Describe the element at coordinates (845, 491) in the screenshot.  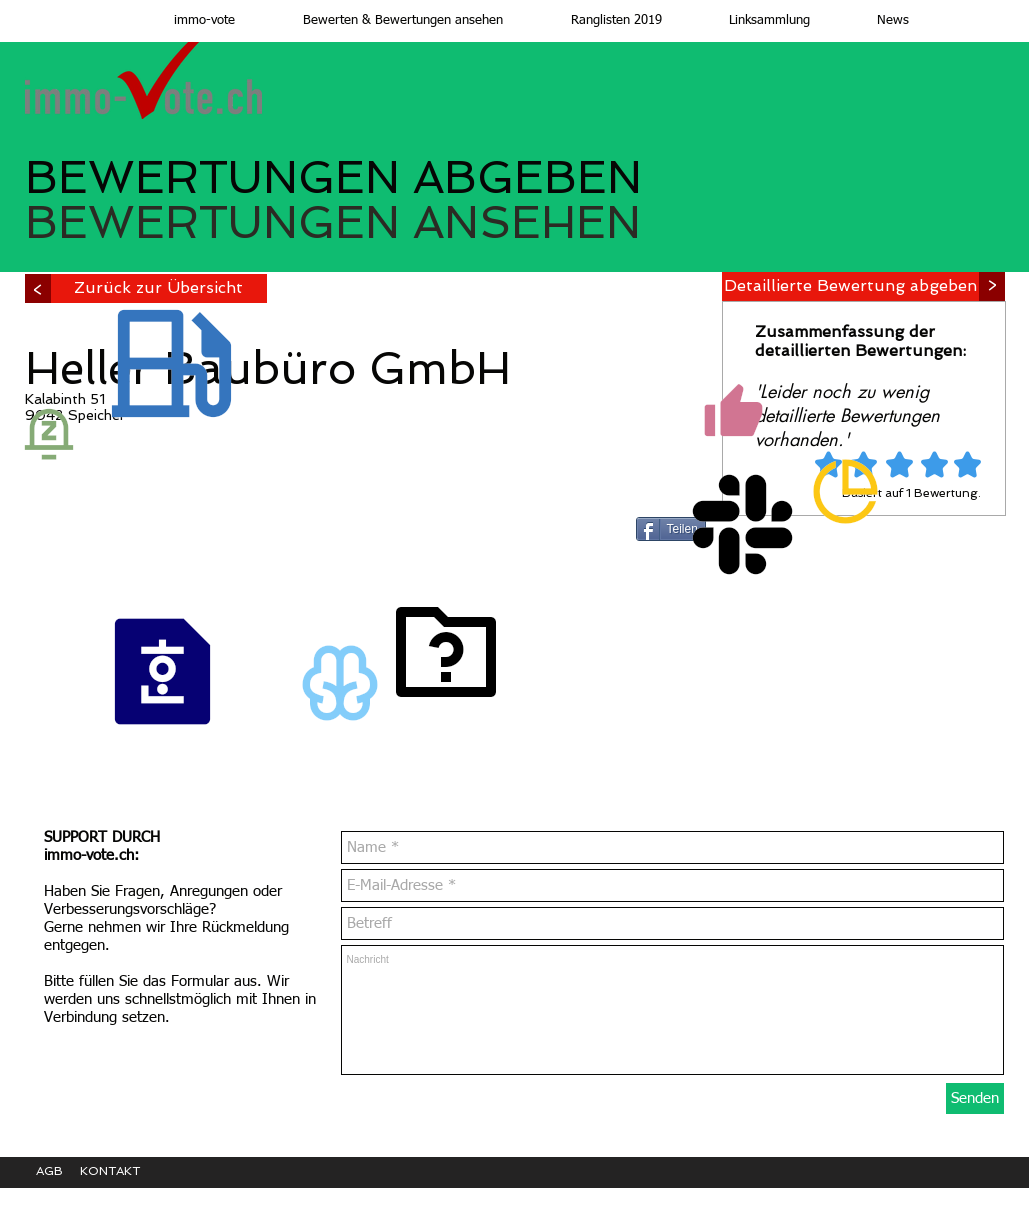
I see `view analytics or statistics` at that location.